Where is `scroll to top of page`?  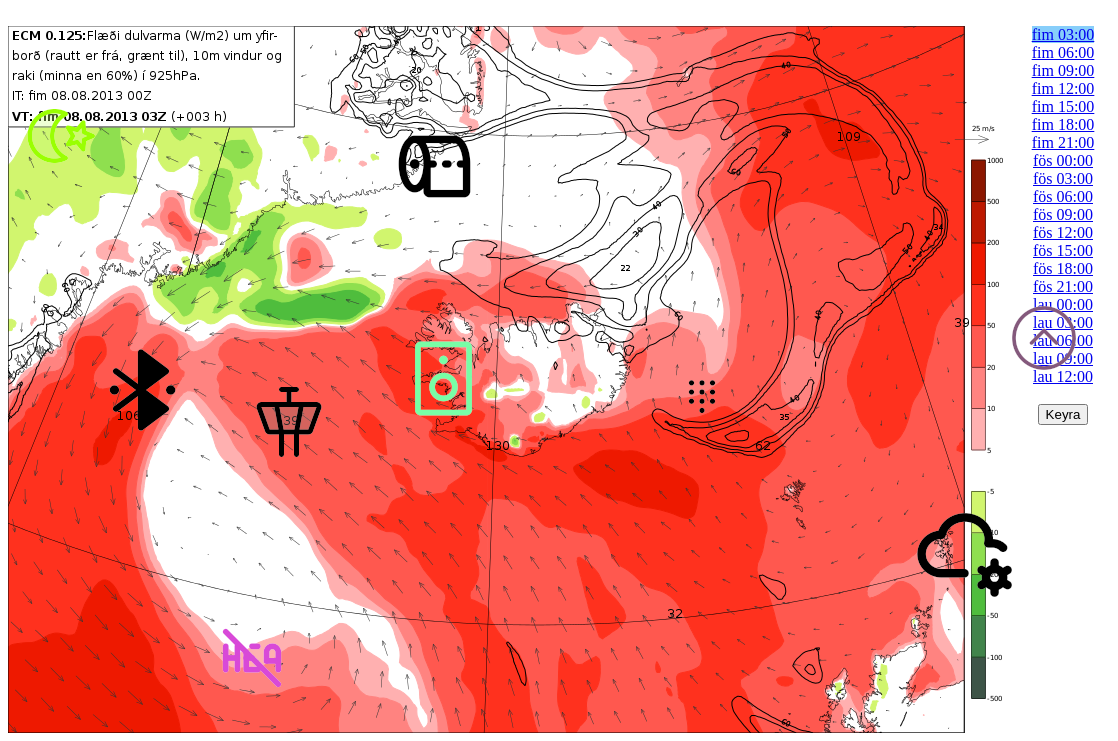
scroll to top of page is located at coordinates (1044, 338).